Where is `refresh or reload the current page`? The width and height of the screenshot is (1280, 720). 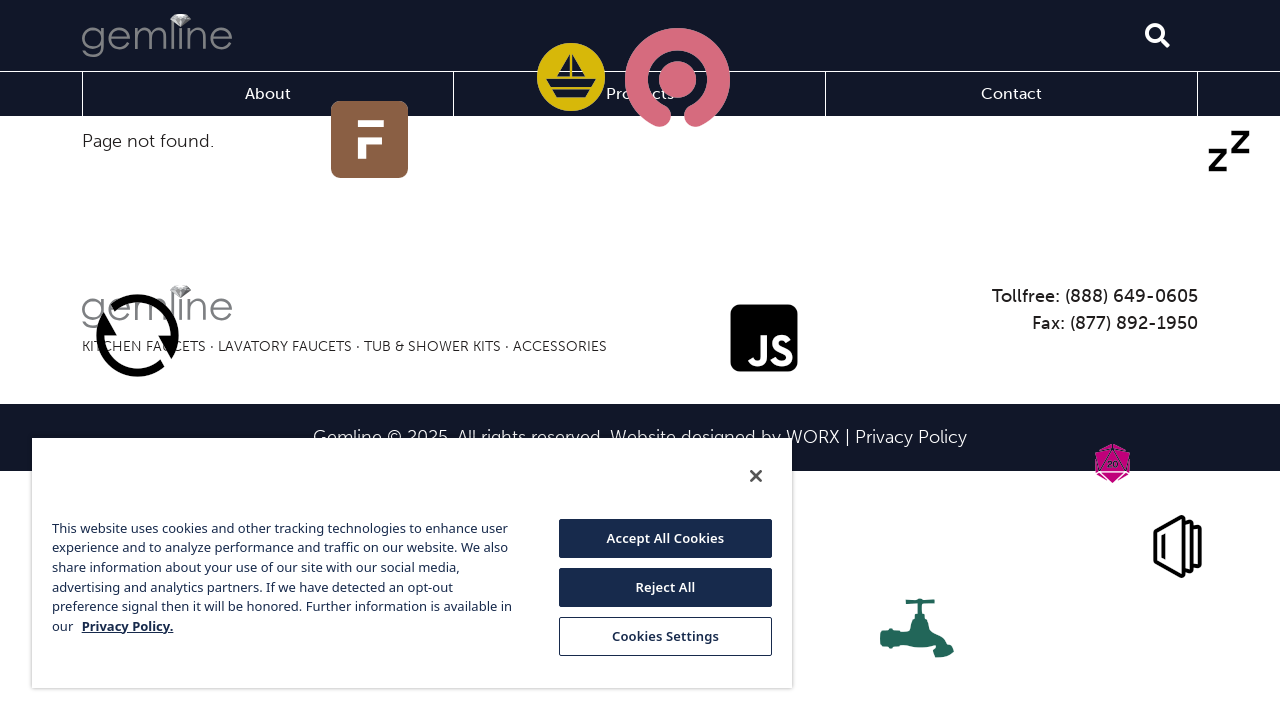
refresh or reload the current page is located at coordinates (137, 335).